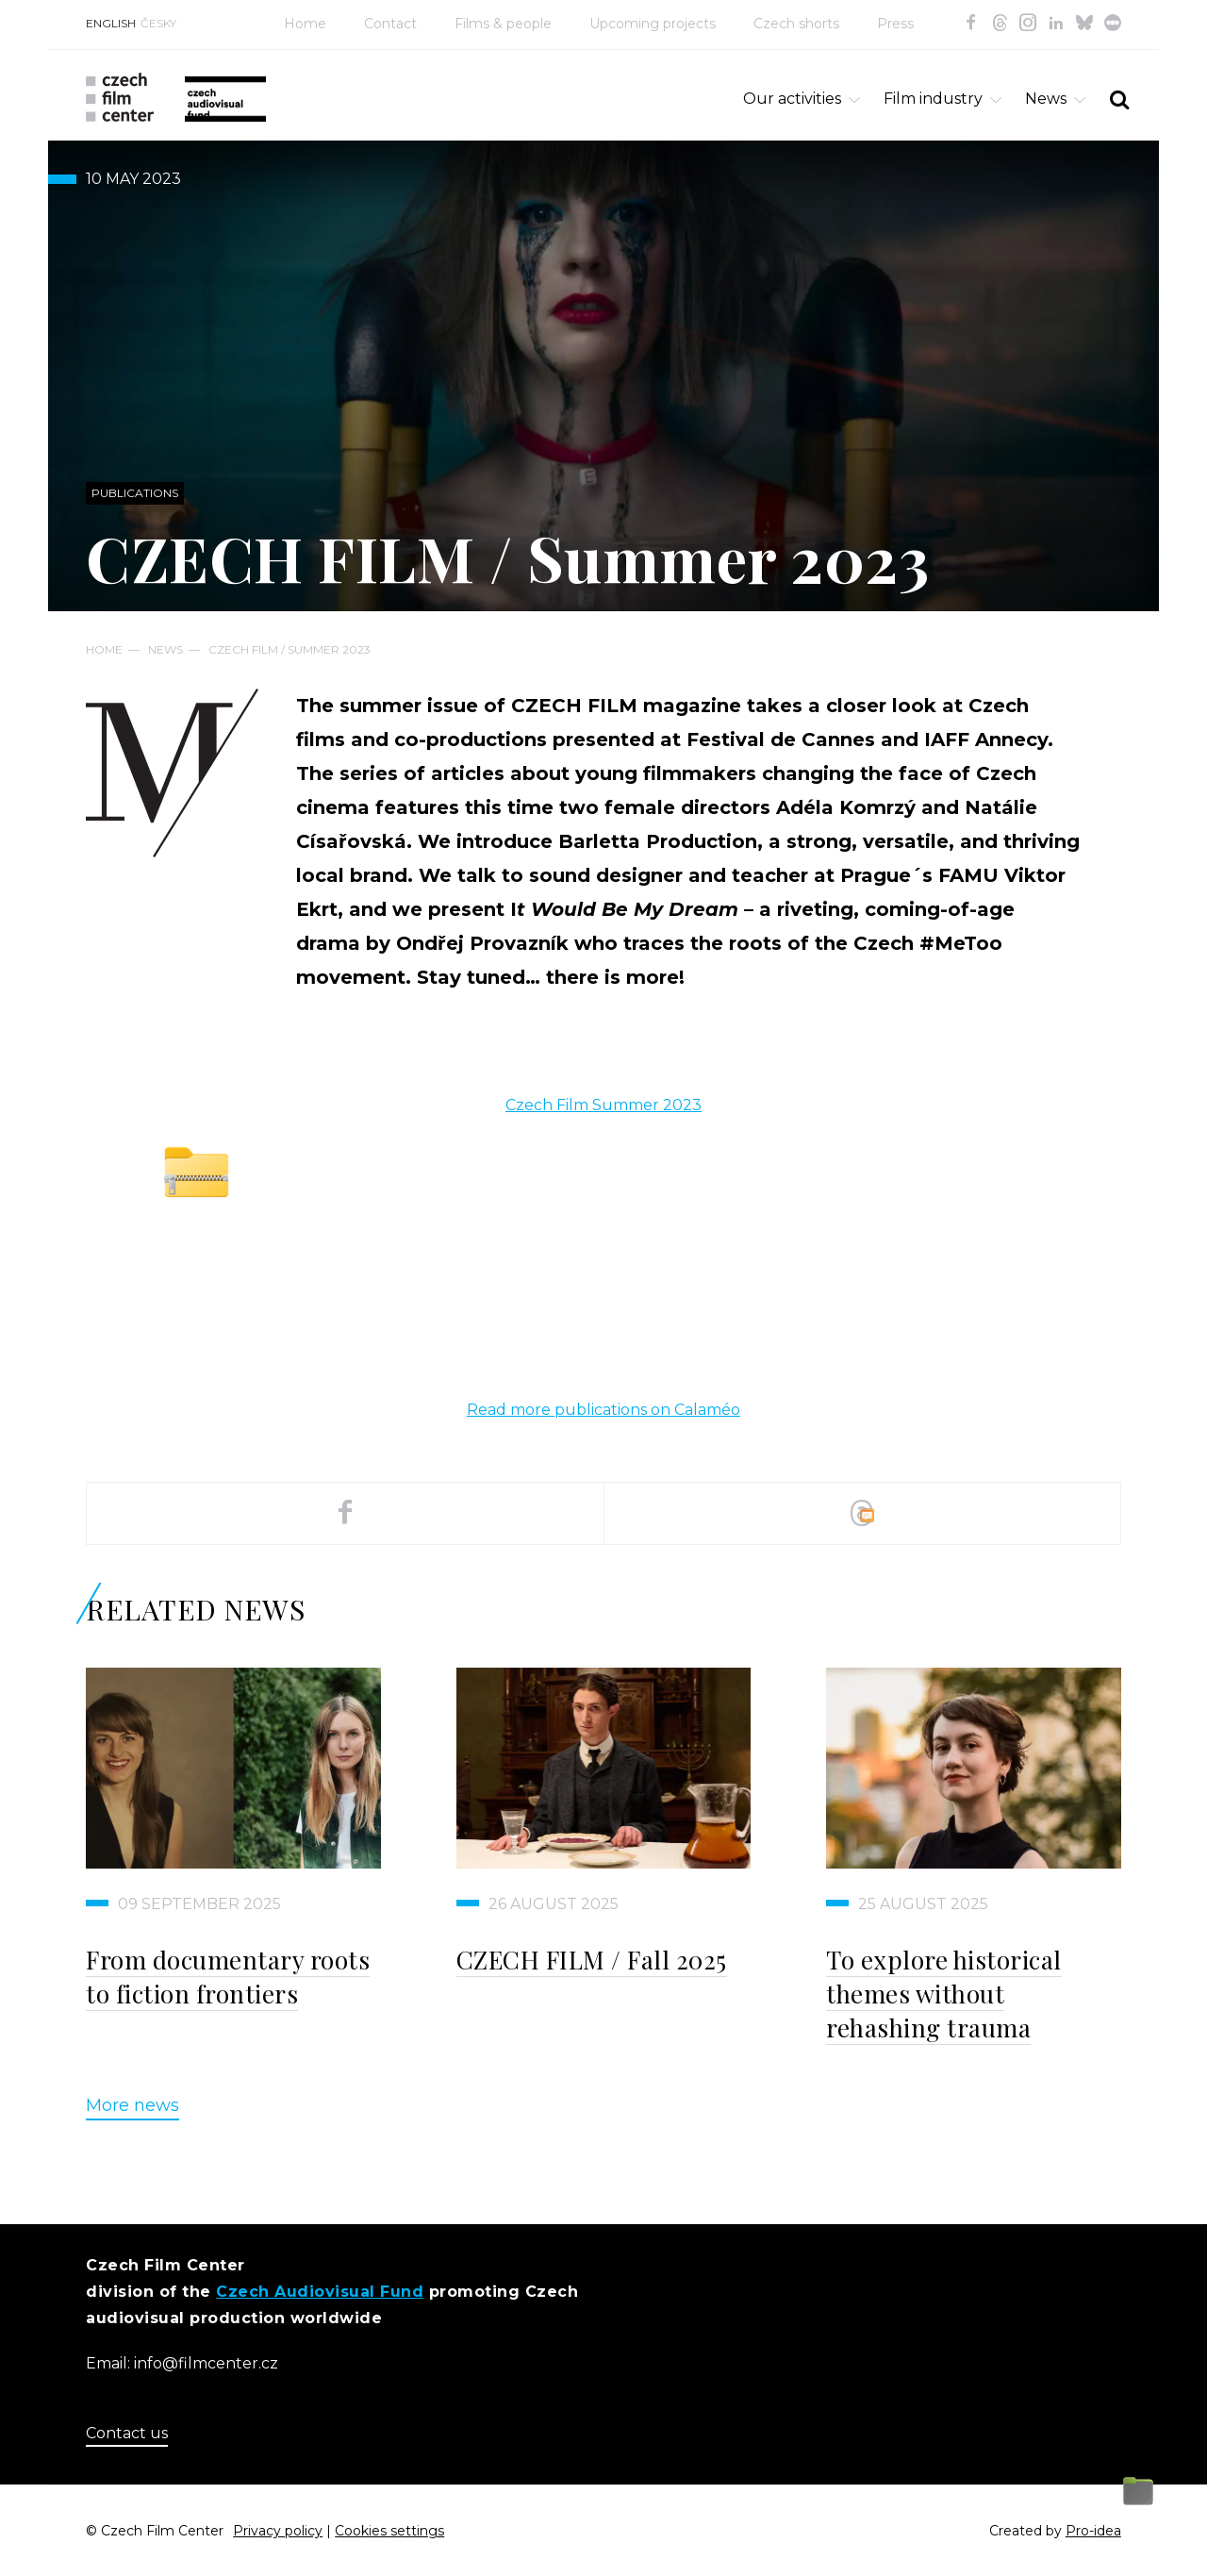 The width and height of the screenshot is (1207, 2576). What do you see at coordinates (867, 1515) in the screenshot?
I see `open instant messaging app` at bounding box center [867, 1515].